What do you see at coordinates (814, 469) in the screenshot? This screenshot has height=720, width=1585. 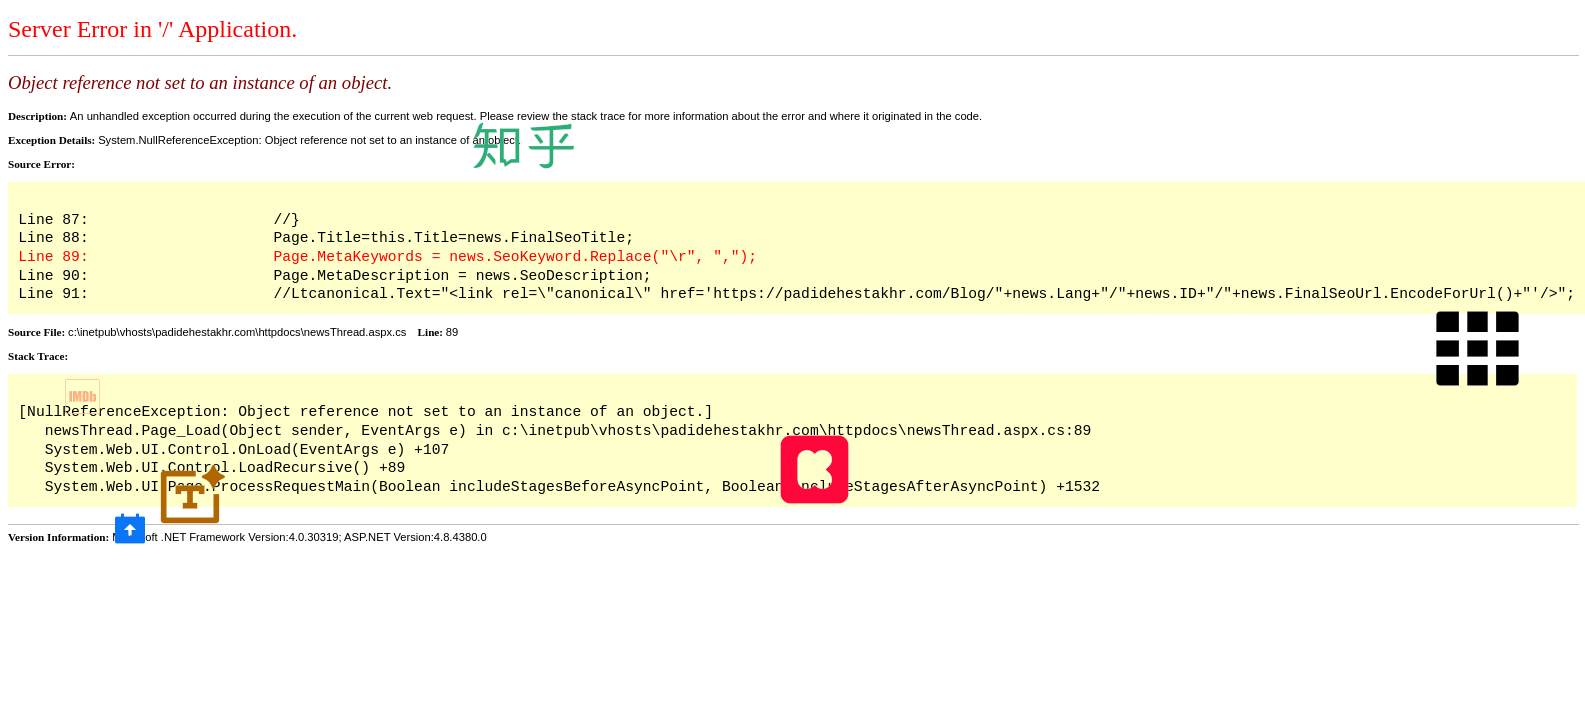 I see `visit kickstarter website or app` at bounding box center [814, 469].